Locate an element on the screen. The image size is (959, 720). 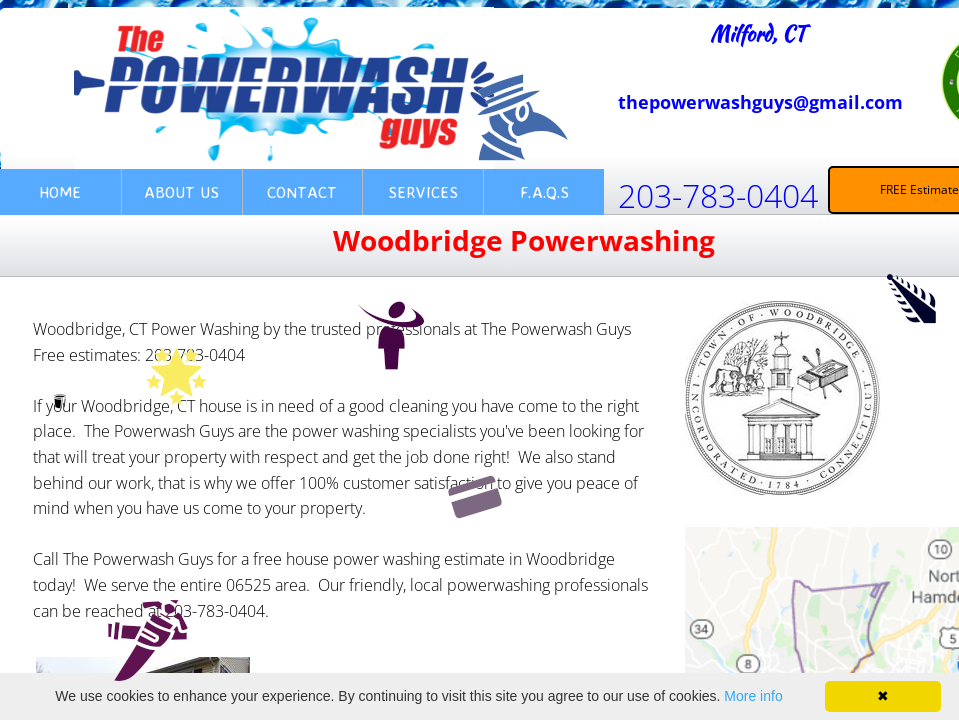
activate beam or energy attack is located at coordinates (911, 298).